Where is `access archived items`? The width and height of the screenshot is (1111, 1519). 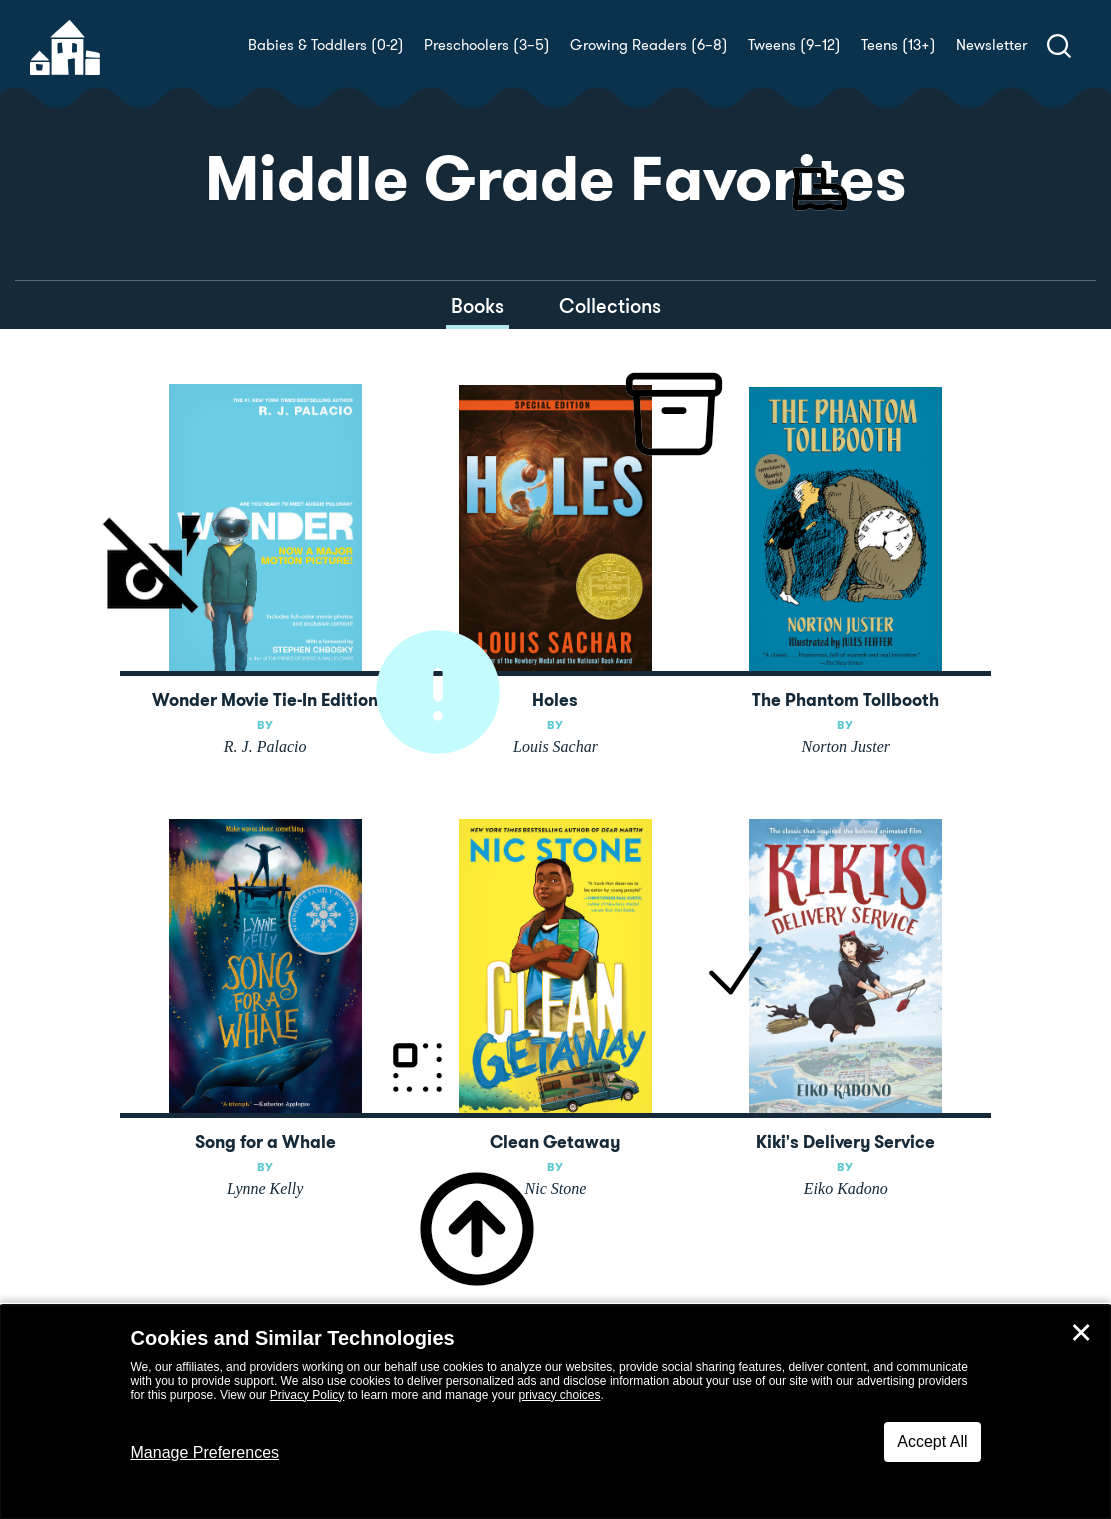
access archived items is located at coordinates (674, 414).